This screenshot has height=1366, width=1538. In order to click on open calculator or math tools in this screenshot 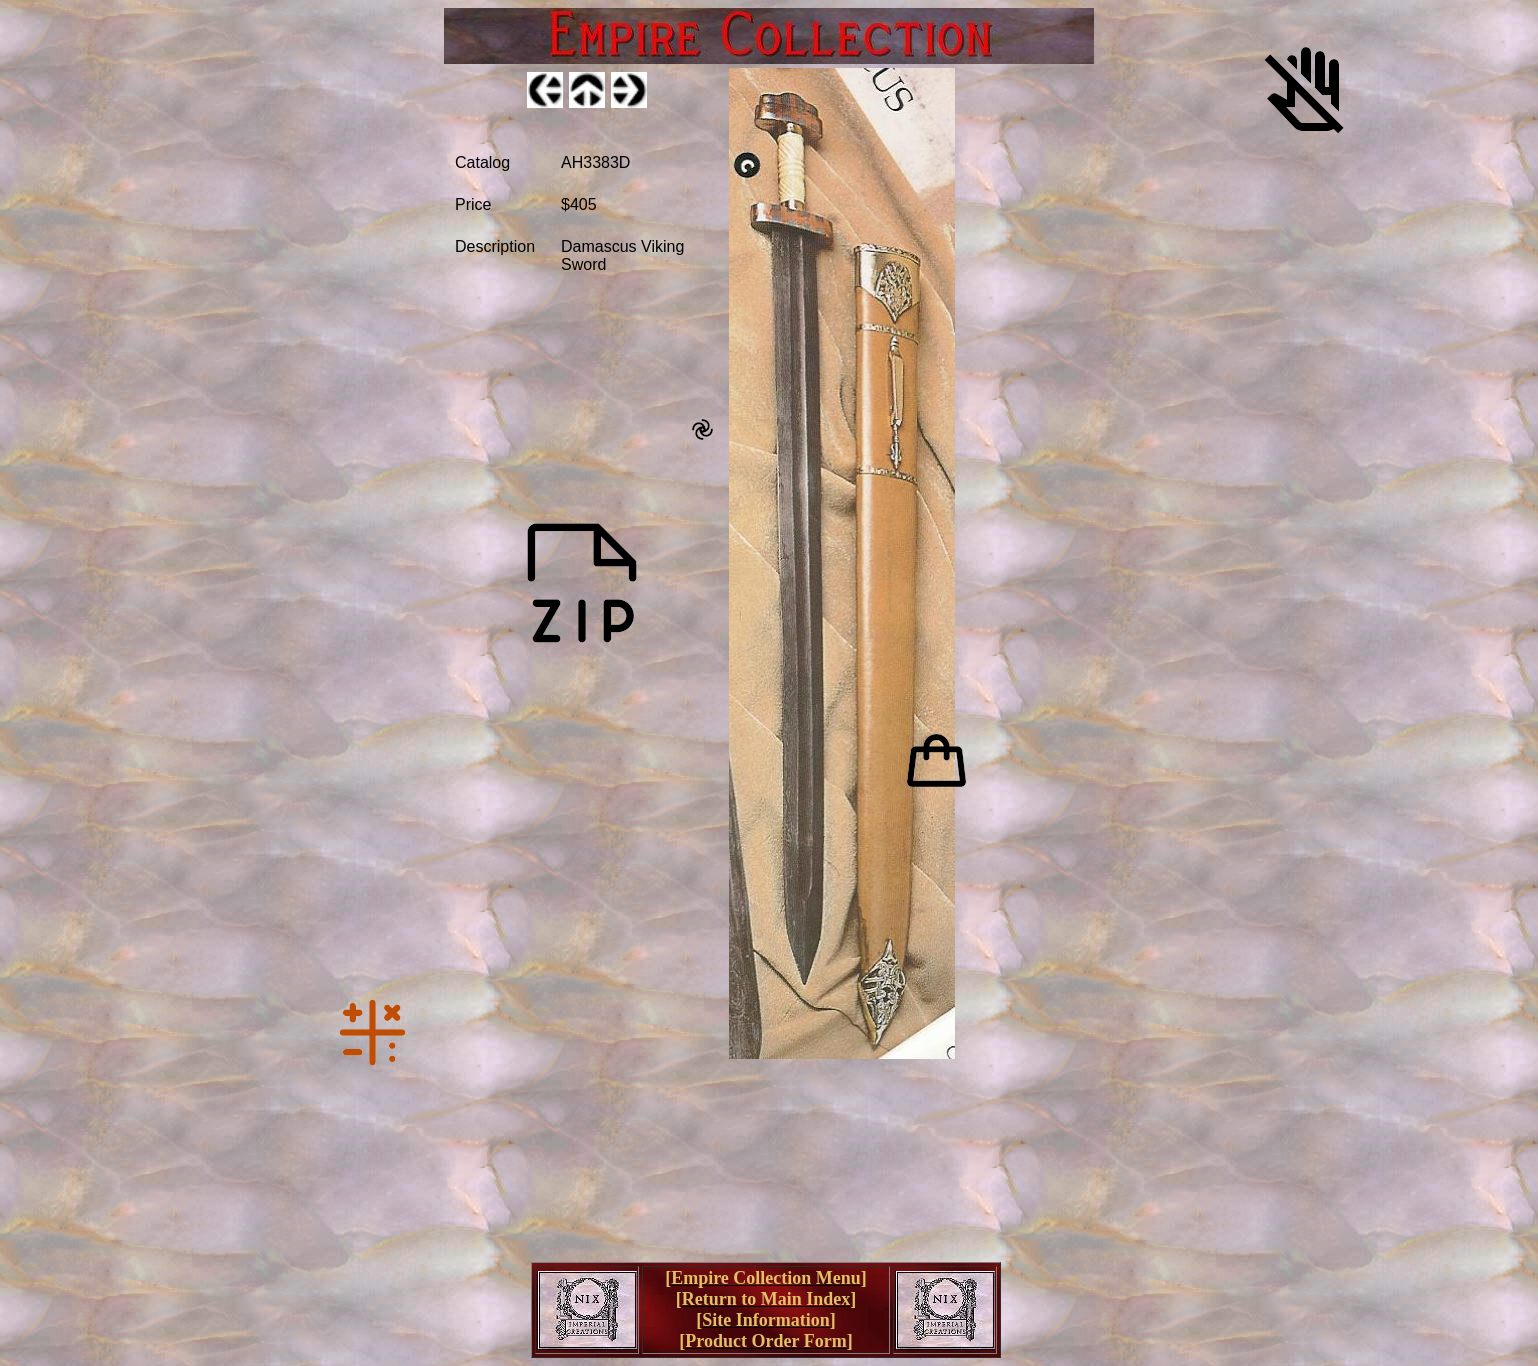, I will do `click(372, 1032)`.